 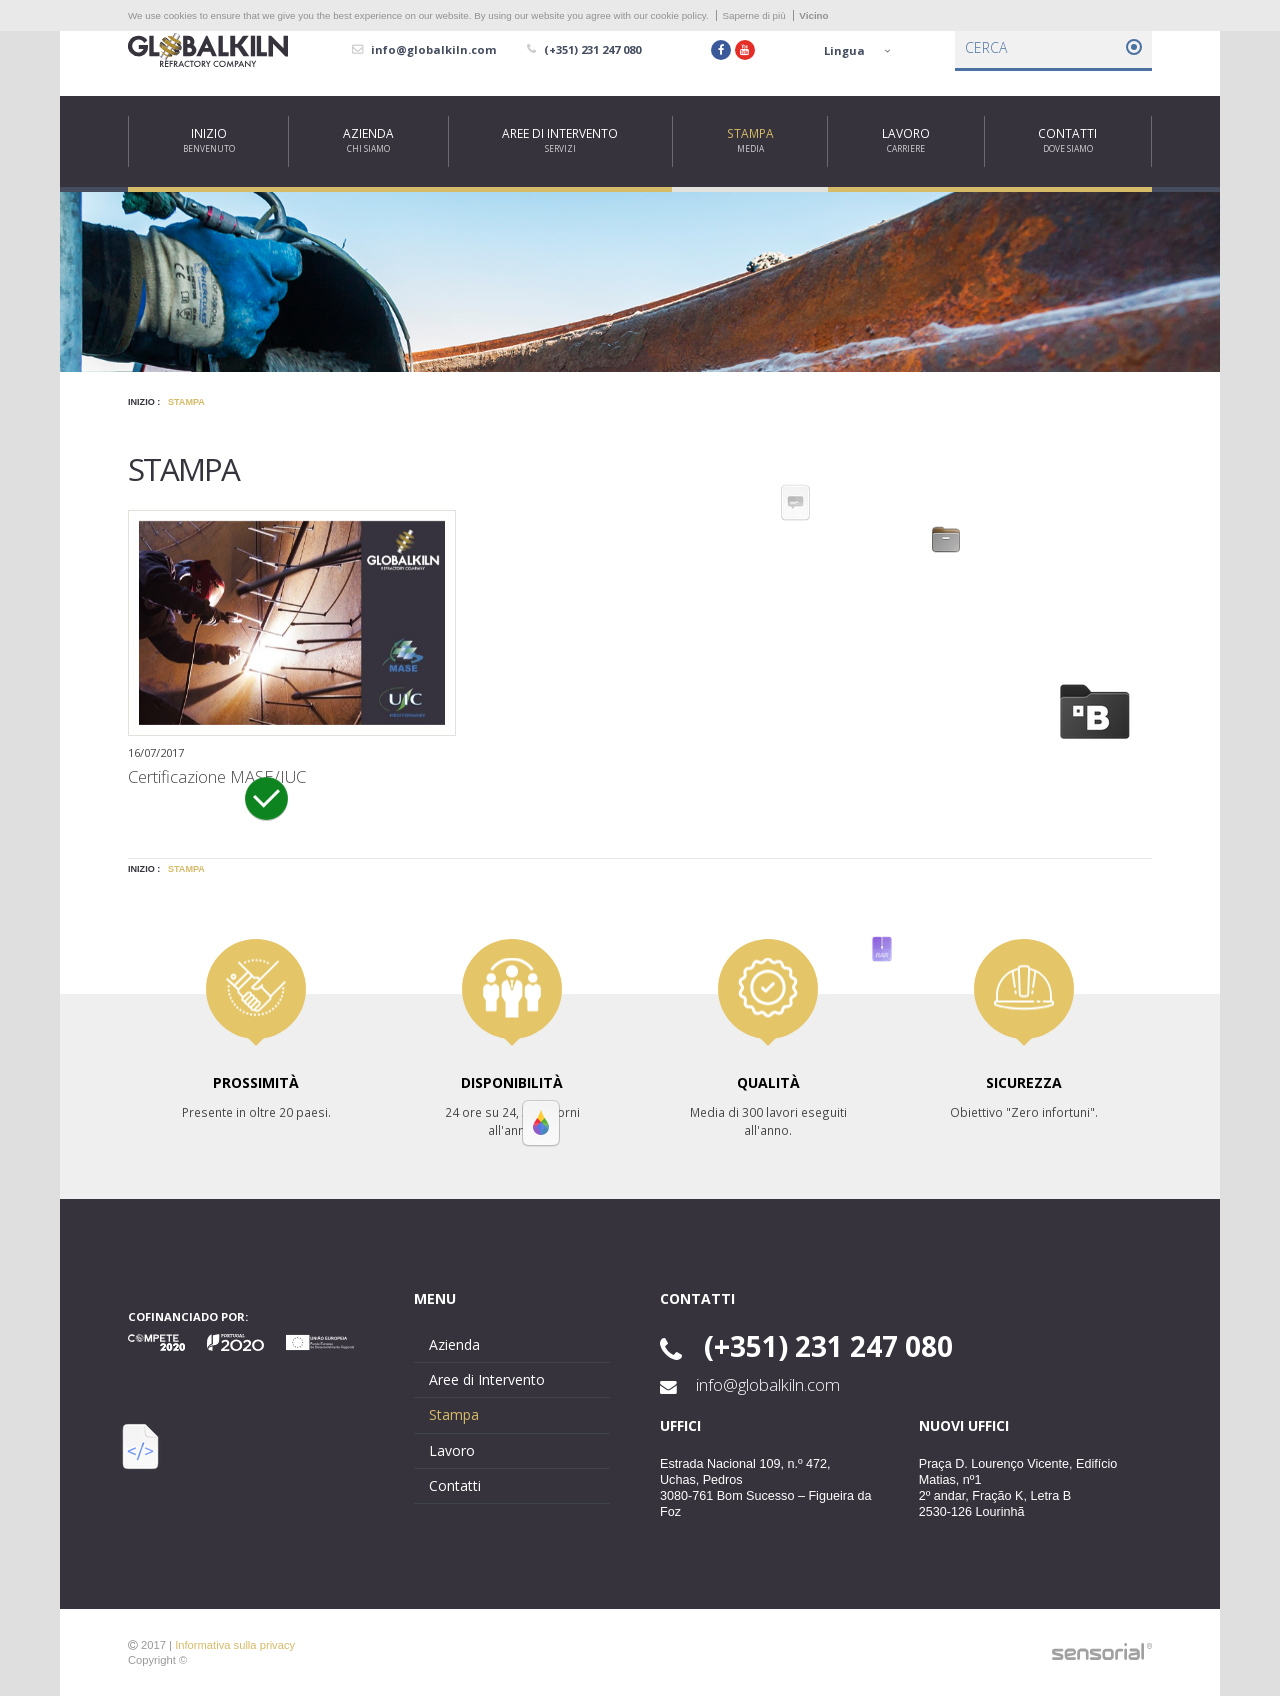 What do you see at coordinates (882, 949) in the screenshot?
I see `a compressed RAR archive file` at bounding box center [882, 949].